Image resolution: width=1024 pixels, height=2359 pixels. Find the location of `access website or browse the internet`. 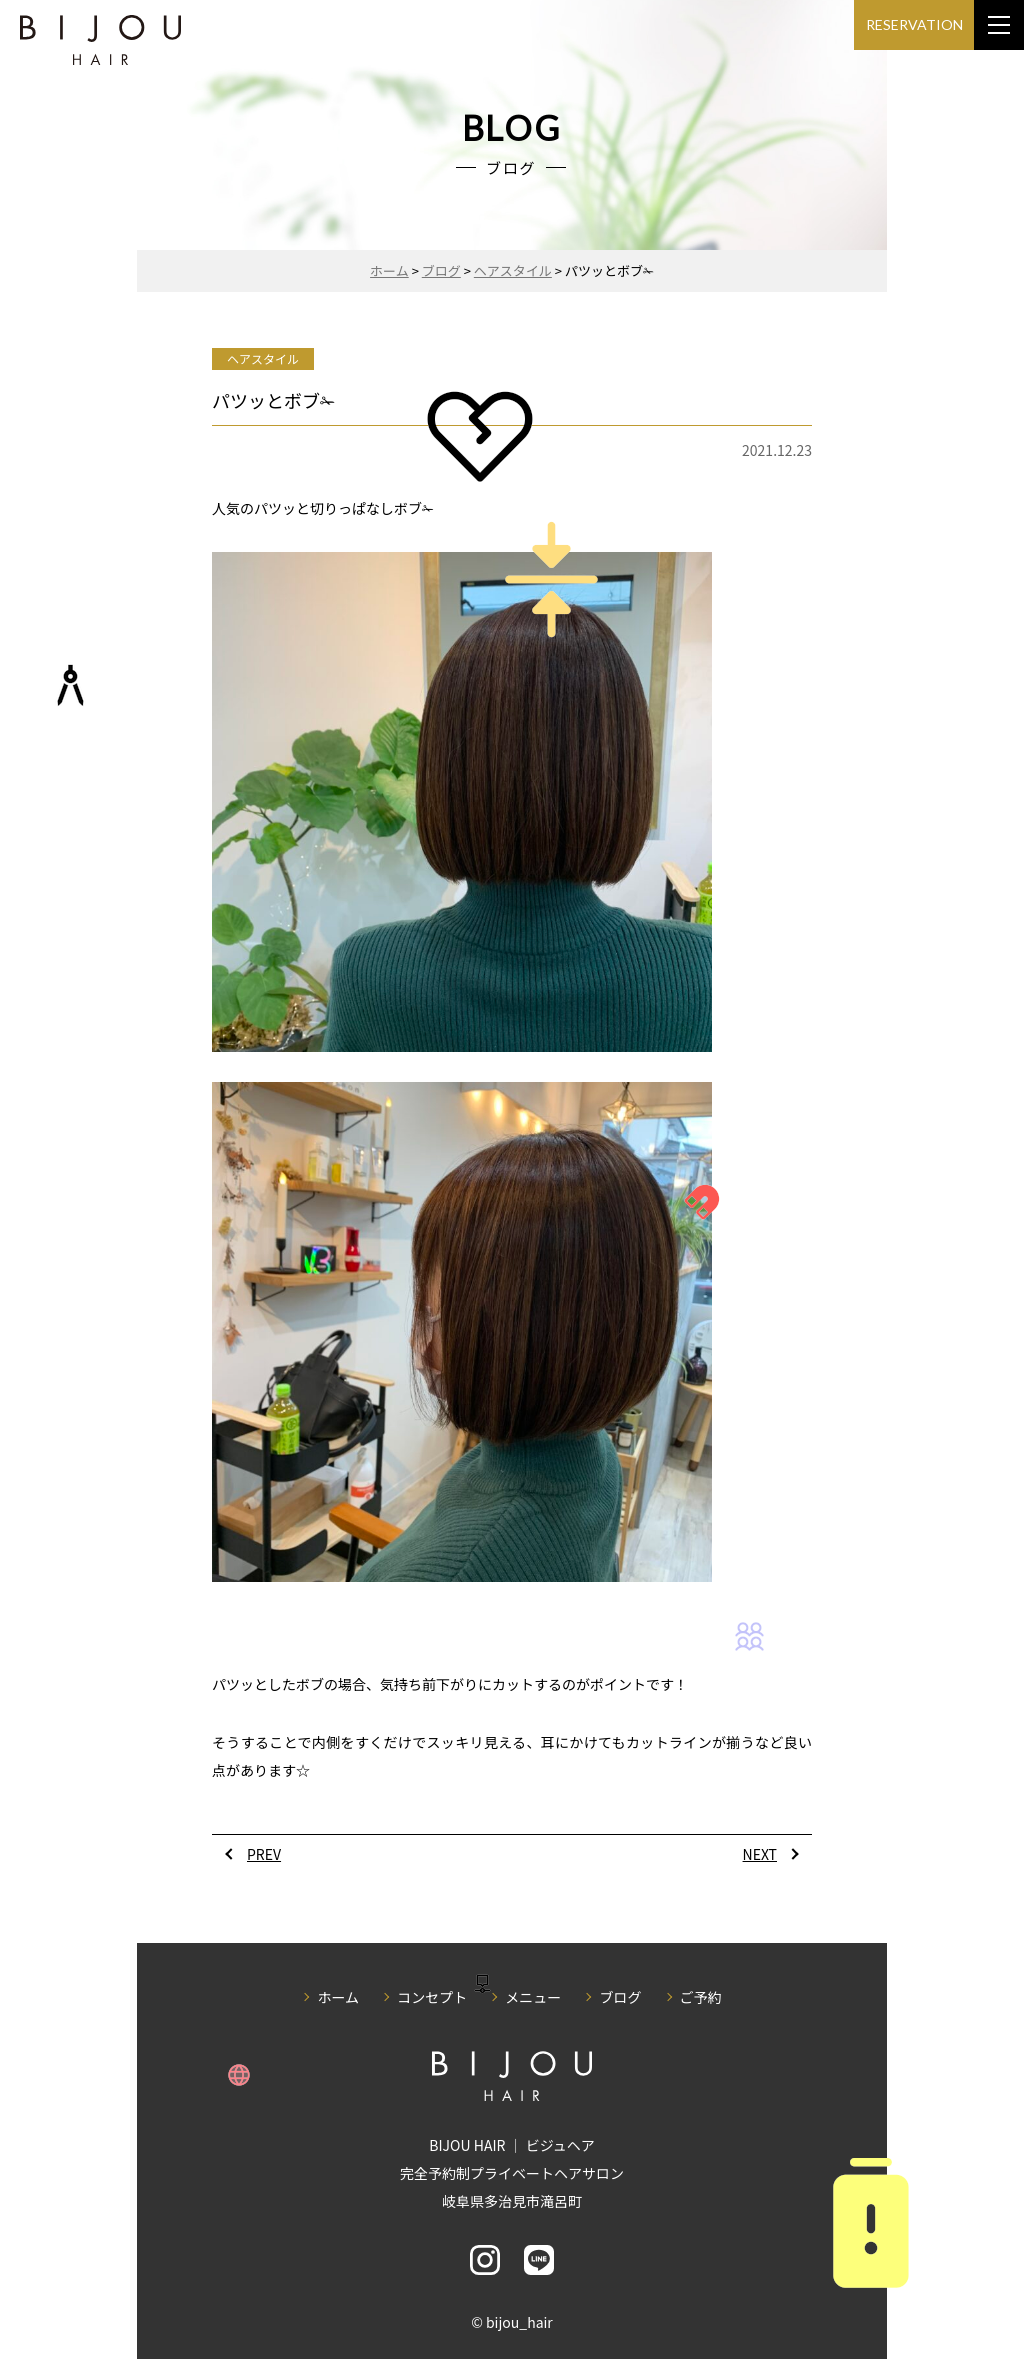

access website or browse the internet is located at coordinates (239, 2075).